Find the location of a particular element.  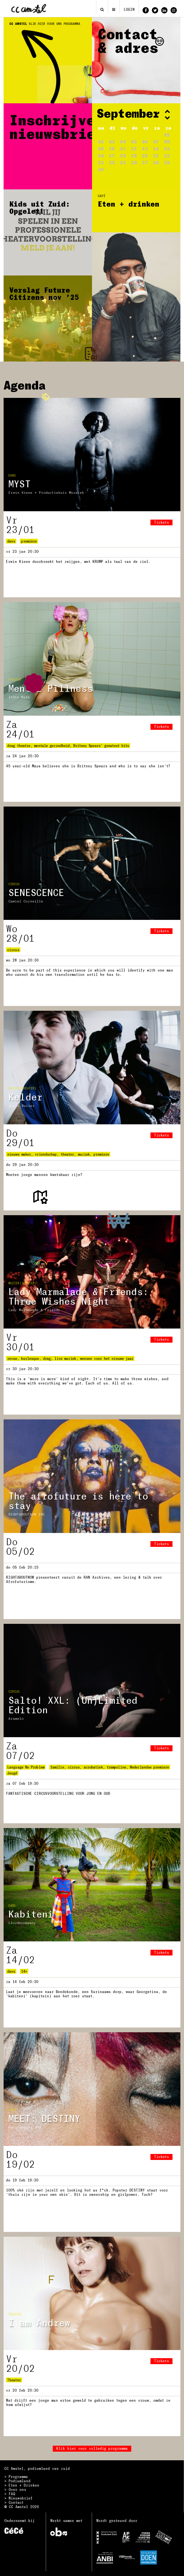

select joker or wild card in a card game is located at coordinates (116, 1448).